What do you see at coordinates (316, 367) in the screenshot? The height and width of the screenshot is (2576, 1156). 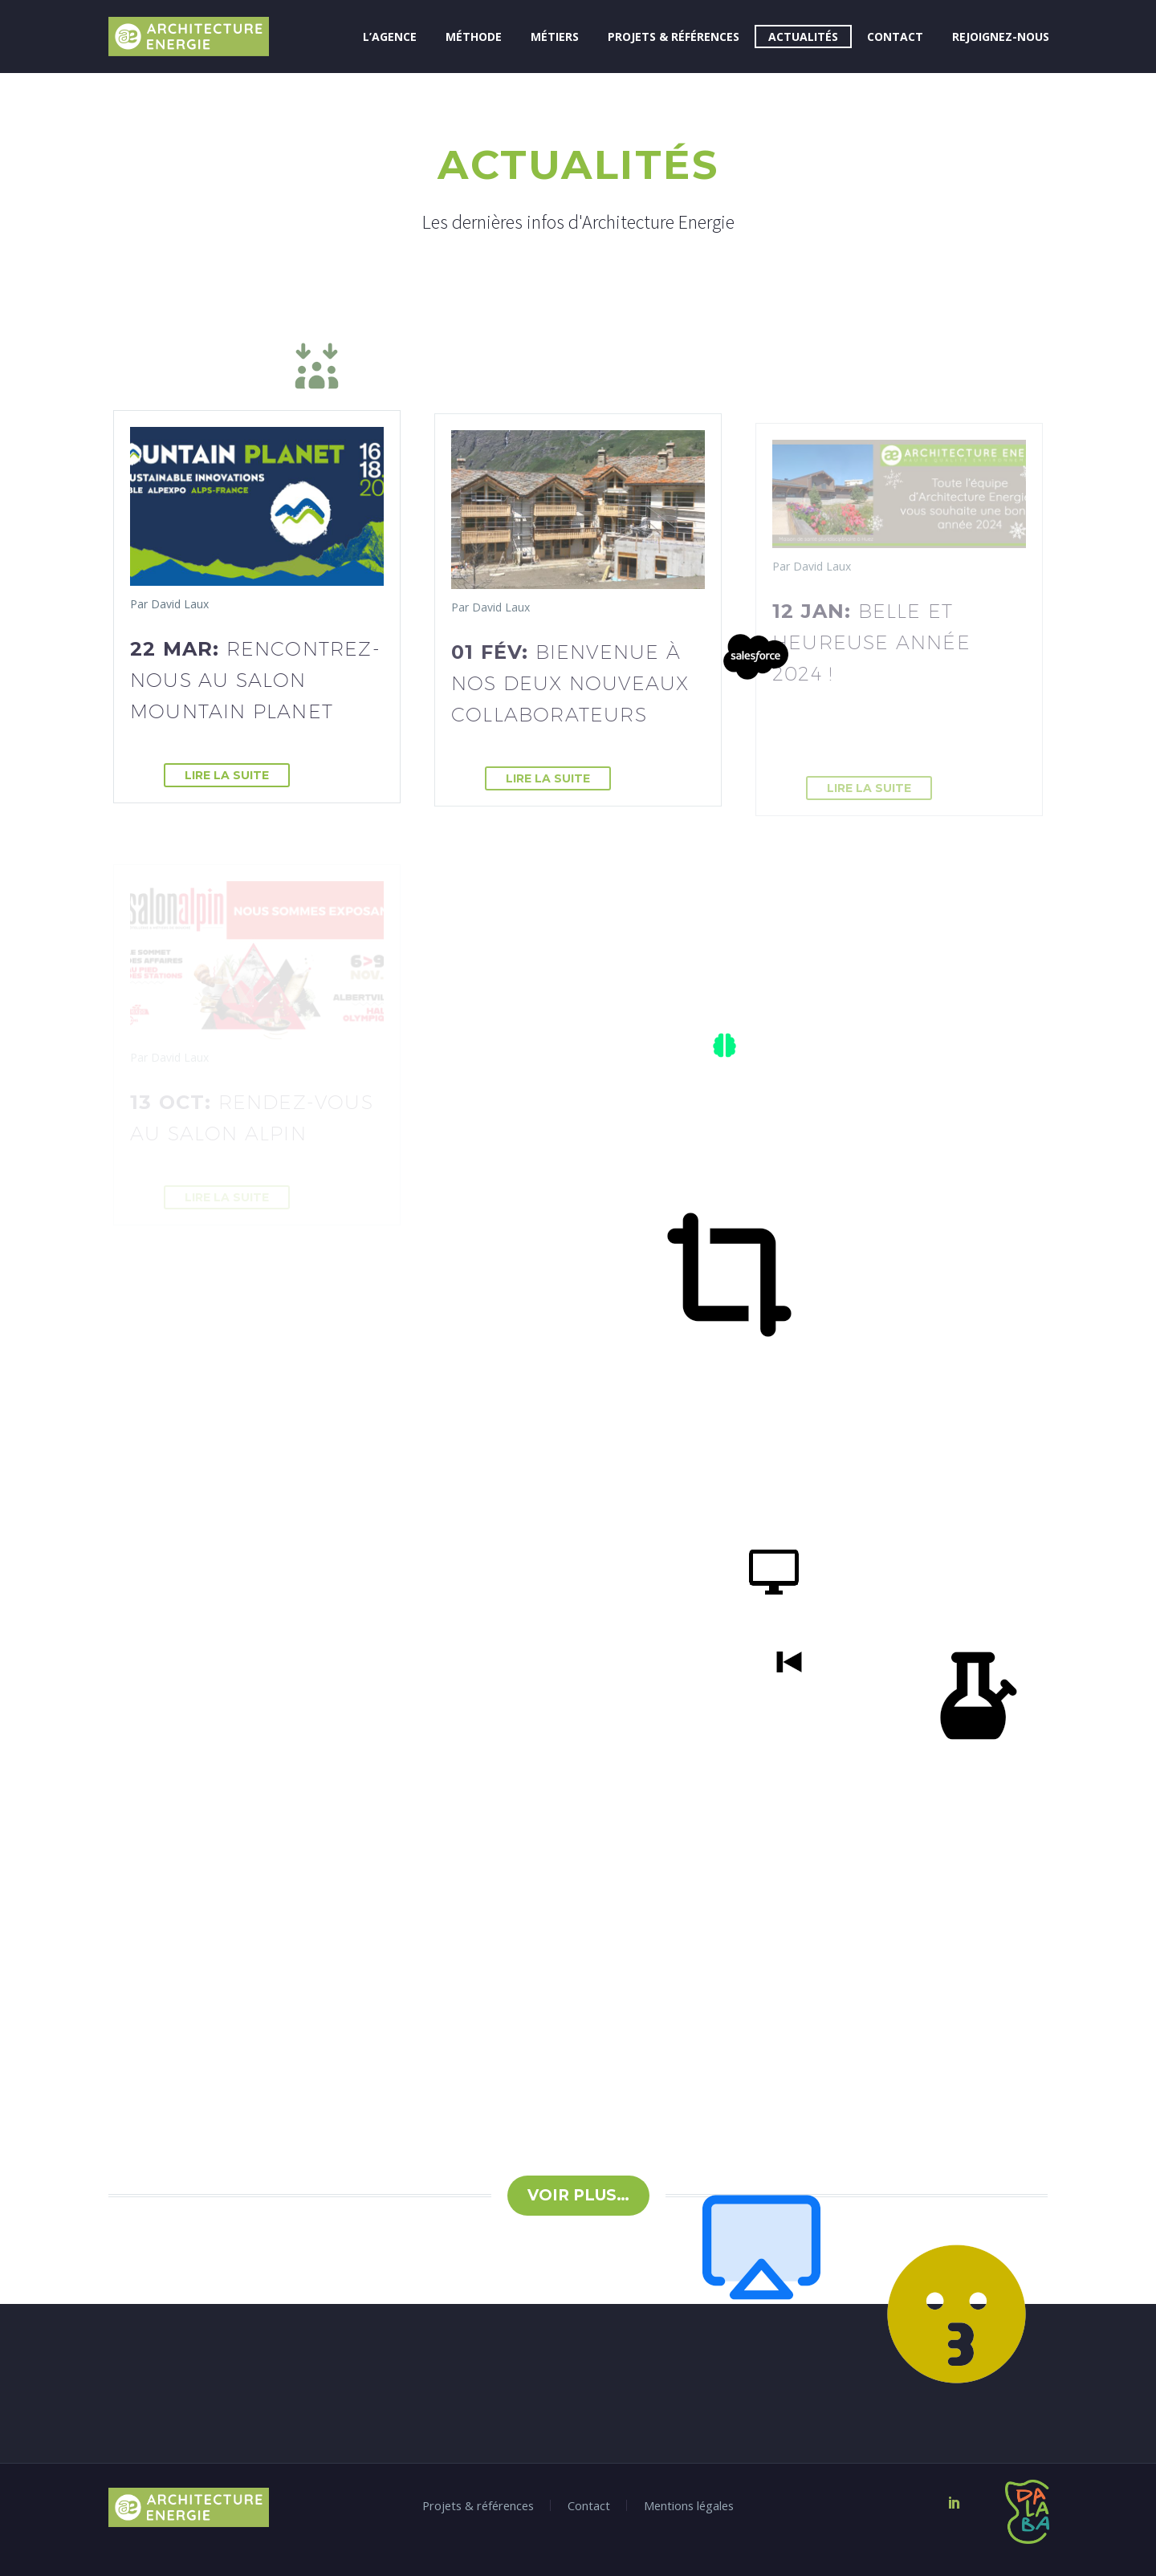 I see `distribute tasks or assignments to team members` at bounding box center [316, 367].